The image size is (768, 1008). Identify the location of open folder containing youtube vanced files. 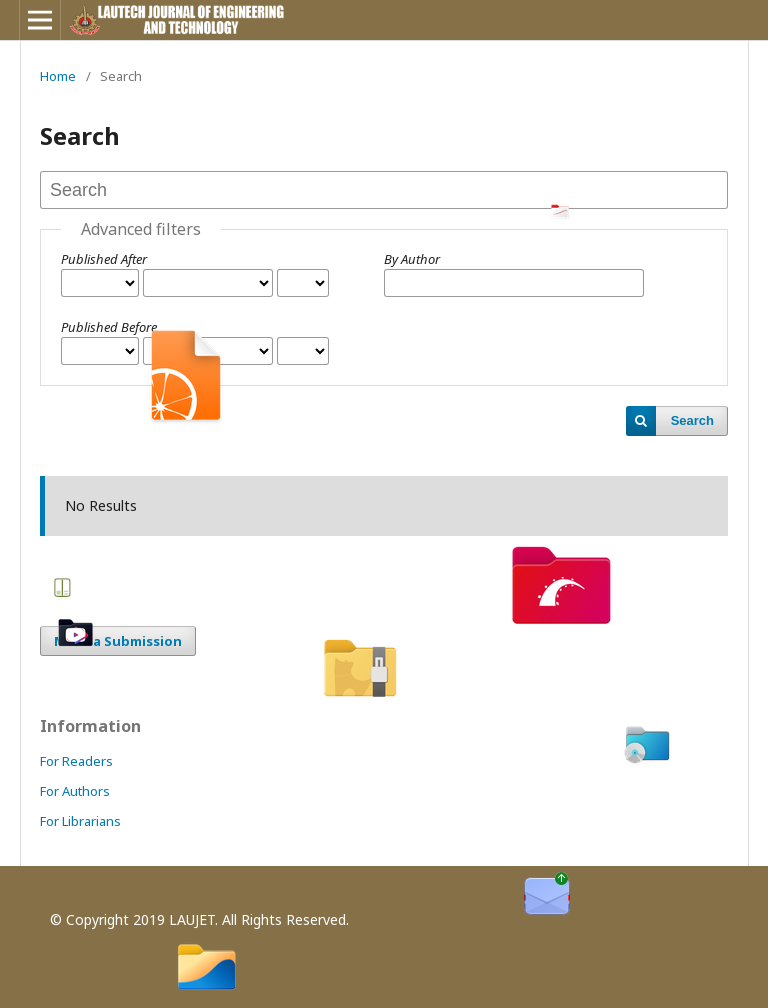
(75, 633).